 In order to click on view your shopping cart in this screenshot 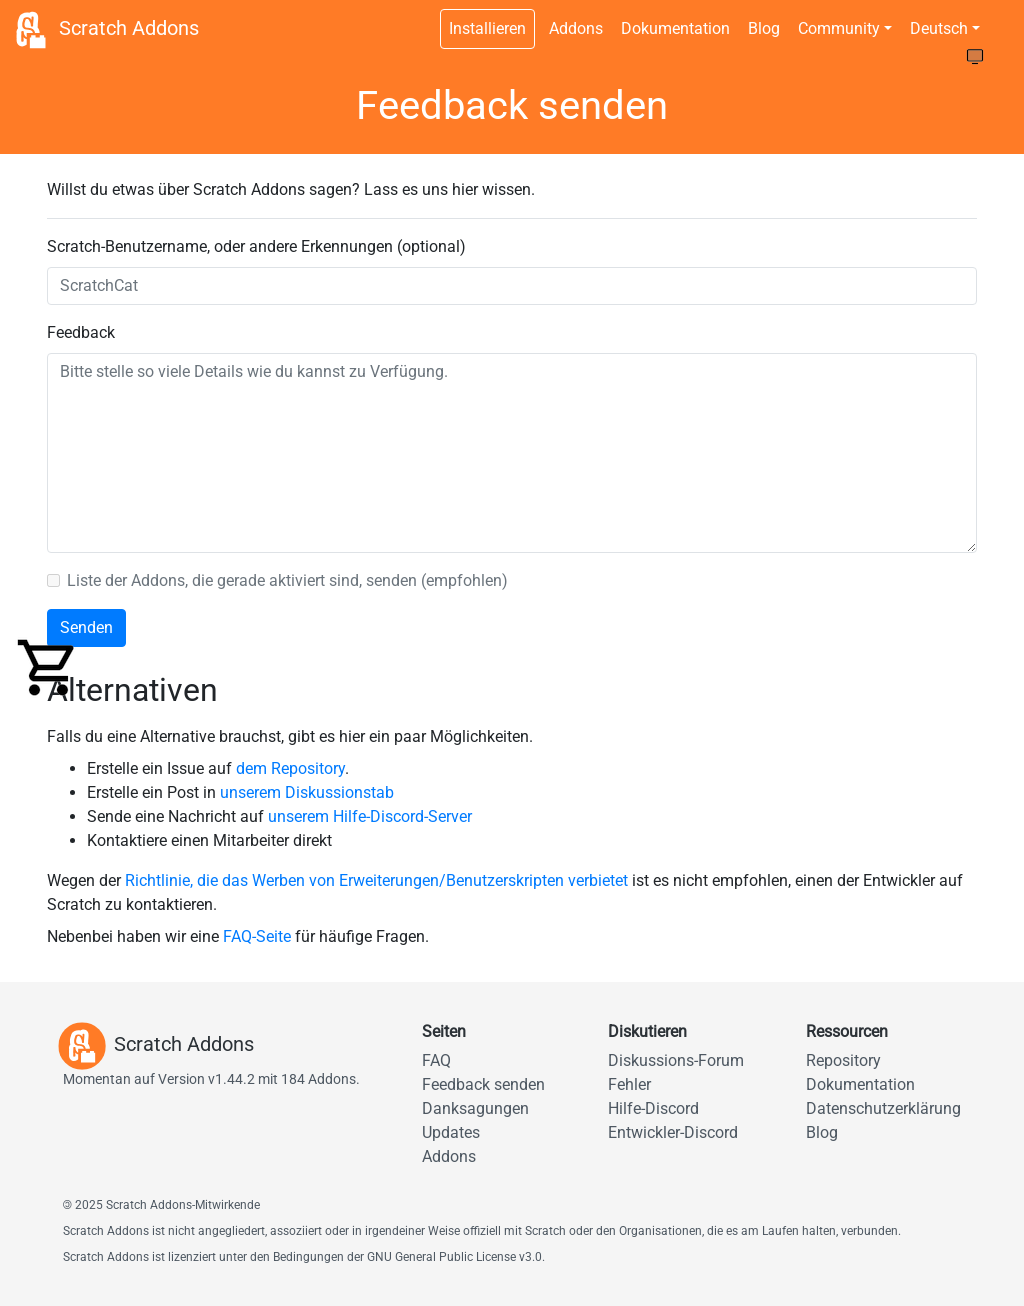, I will do `click(48, 667)`.